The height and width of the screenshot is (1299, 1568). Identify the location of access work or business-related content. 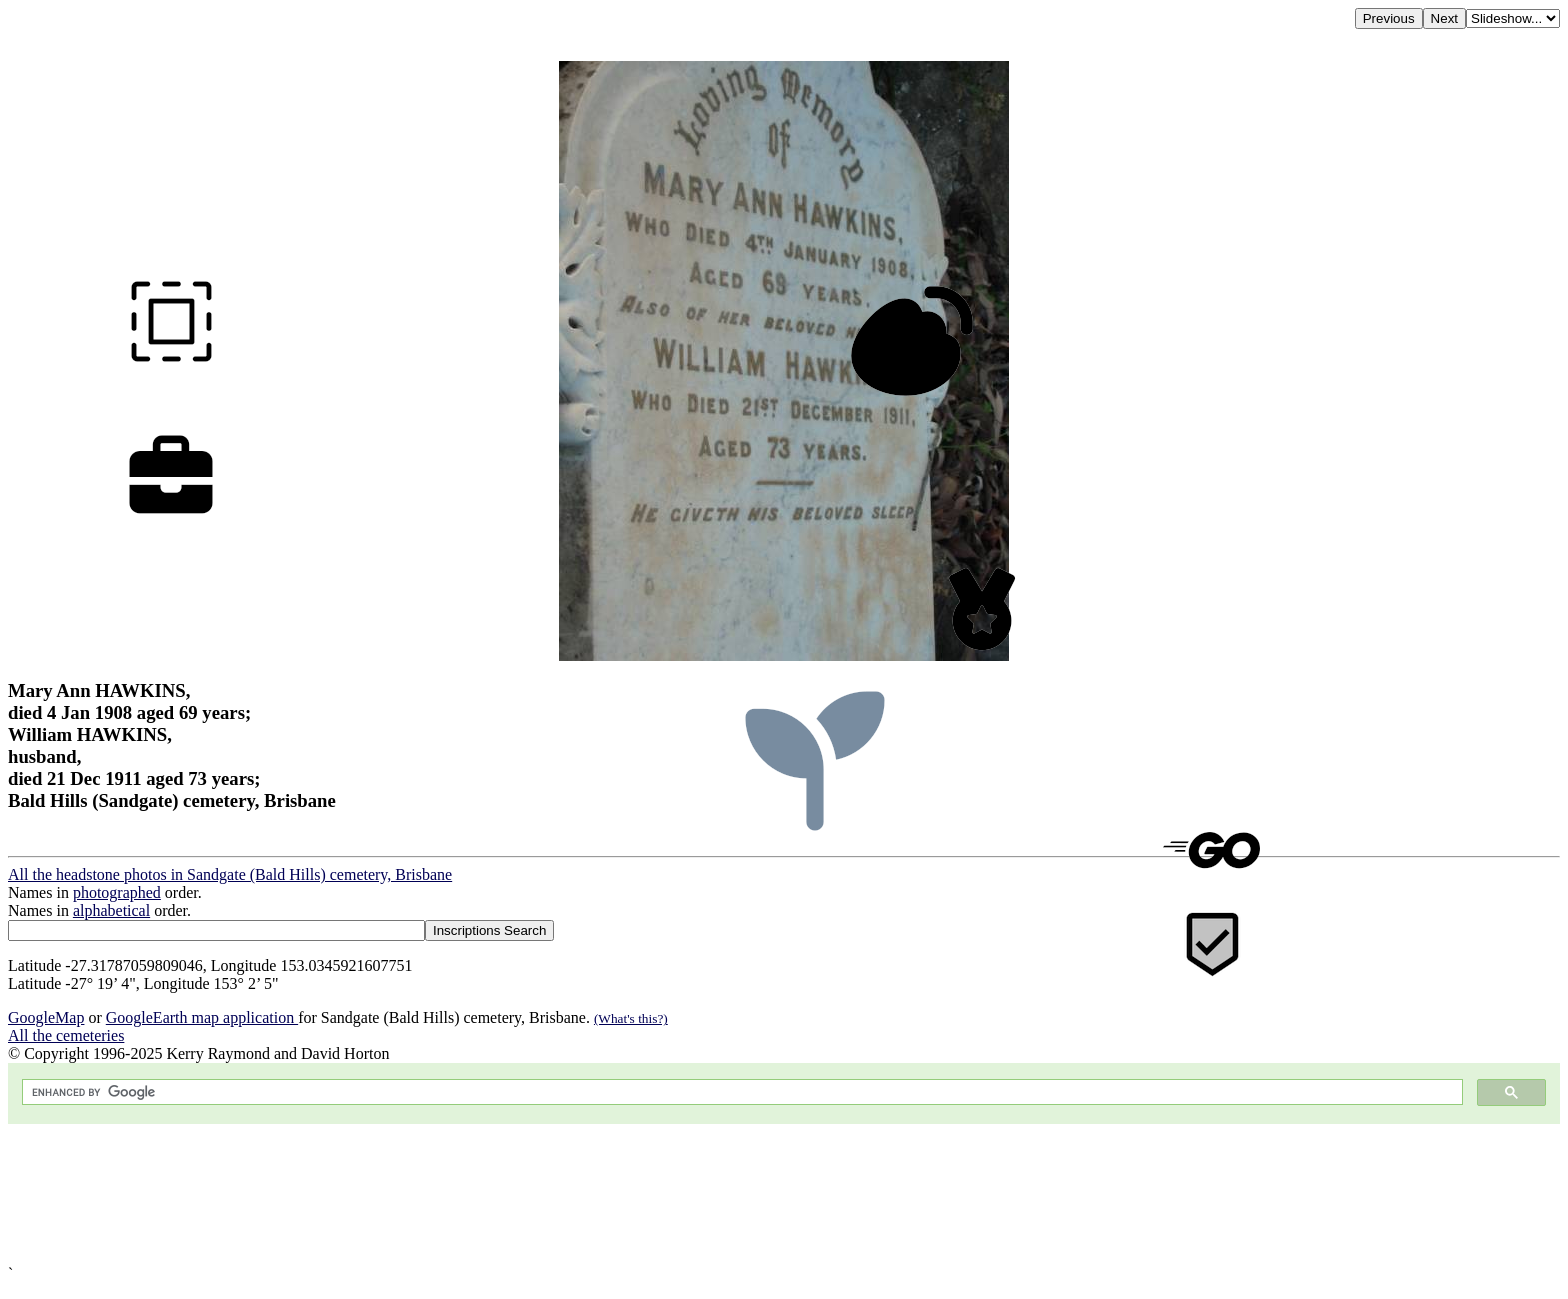
(171, 477).